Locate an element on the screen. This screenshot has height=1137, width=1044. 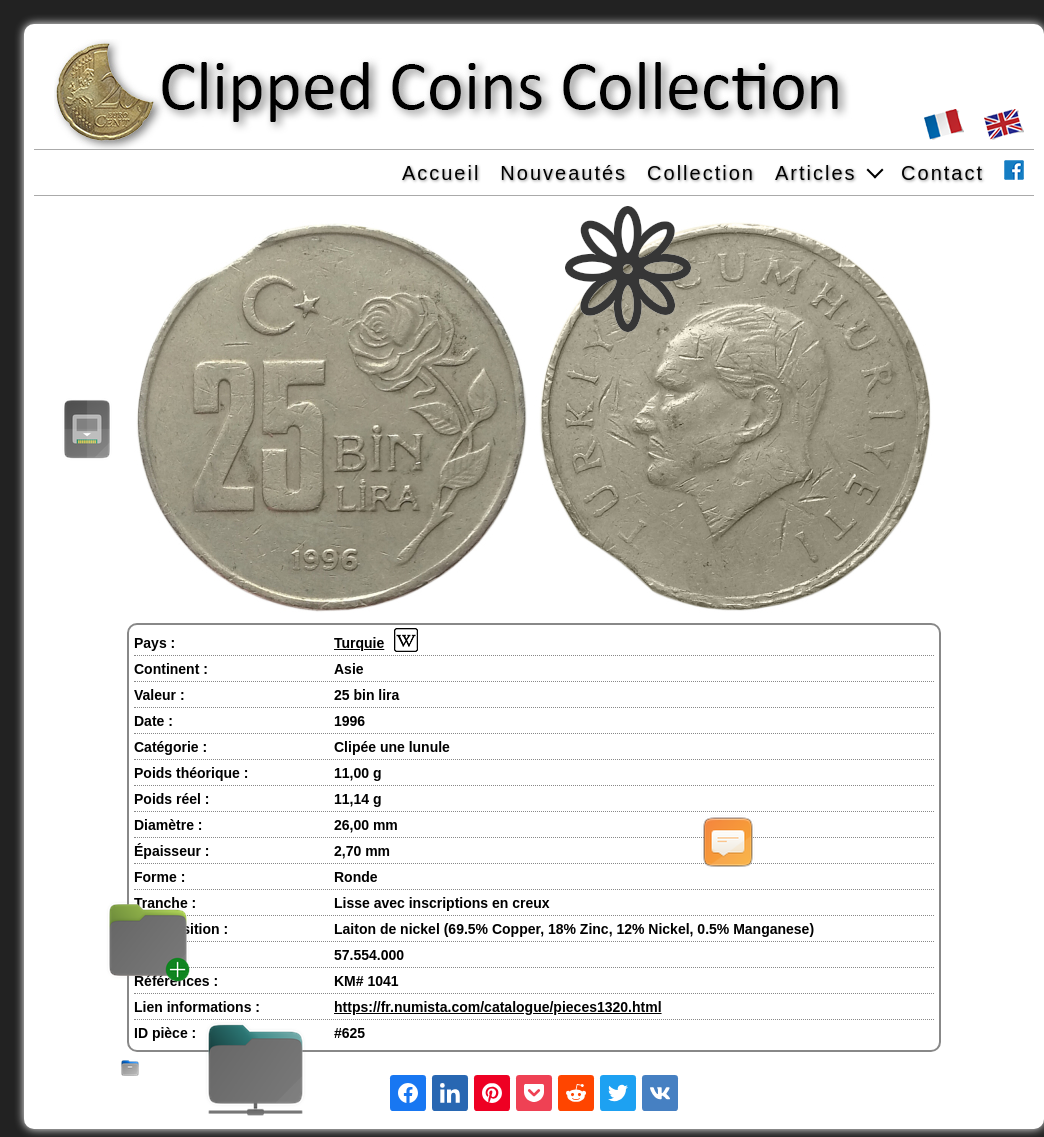
open chatty messaging app is located at coordinates (728, 842).